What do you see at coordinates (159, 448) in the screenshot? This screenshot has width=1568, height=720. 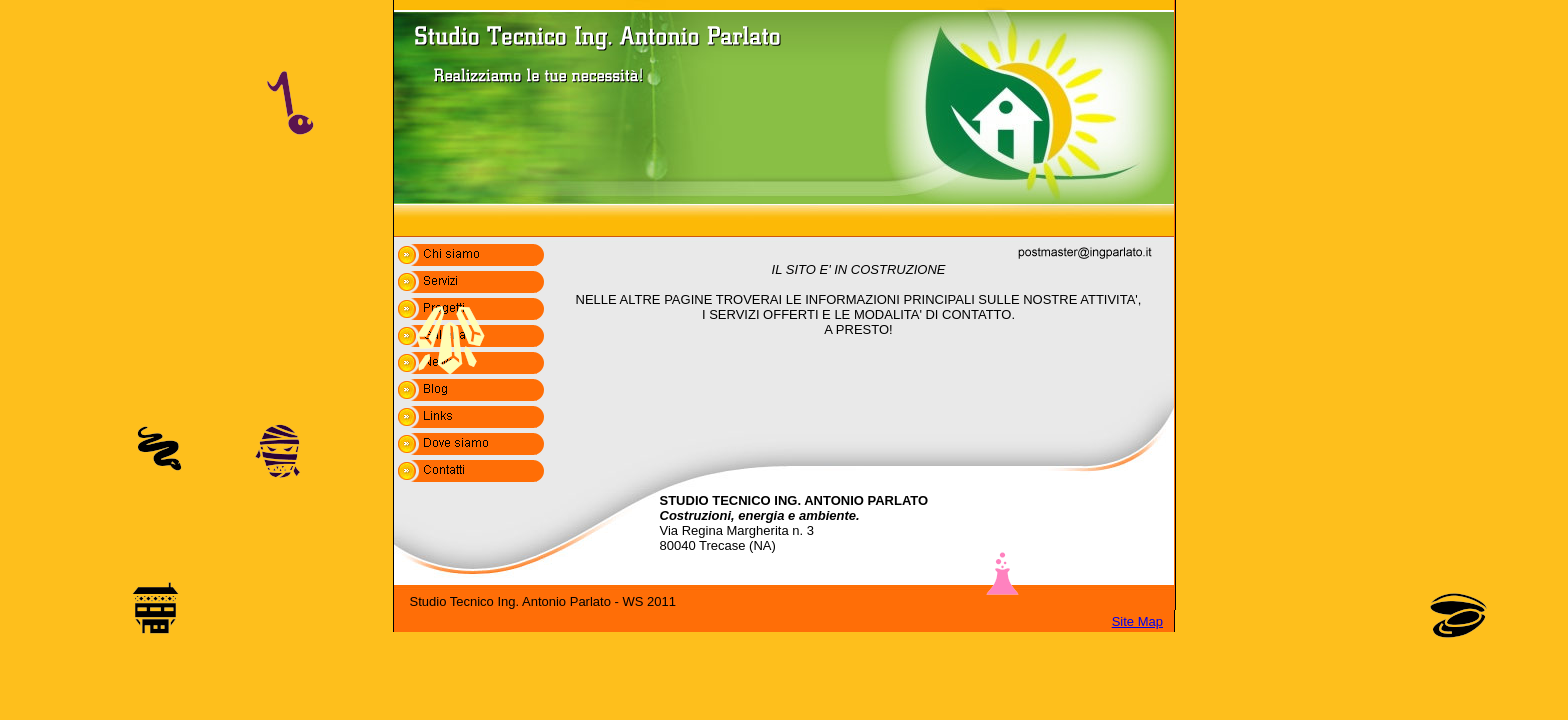 I see `select sand snake creature or enemy type` at bounding box center [159, 448].